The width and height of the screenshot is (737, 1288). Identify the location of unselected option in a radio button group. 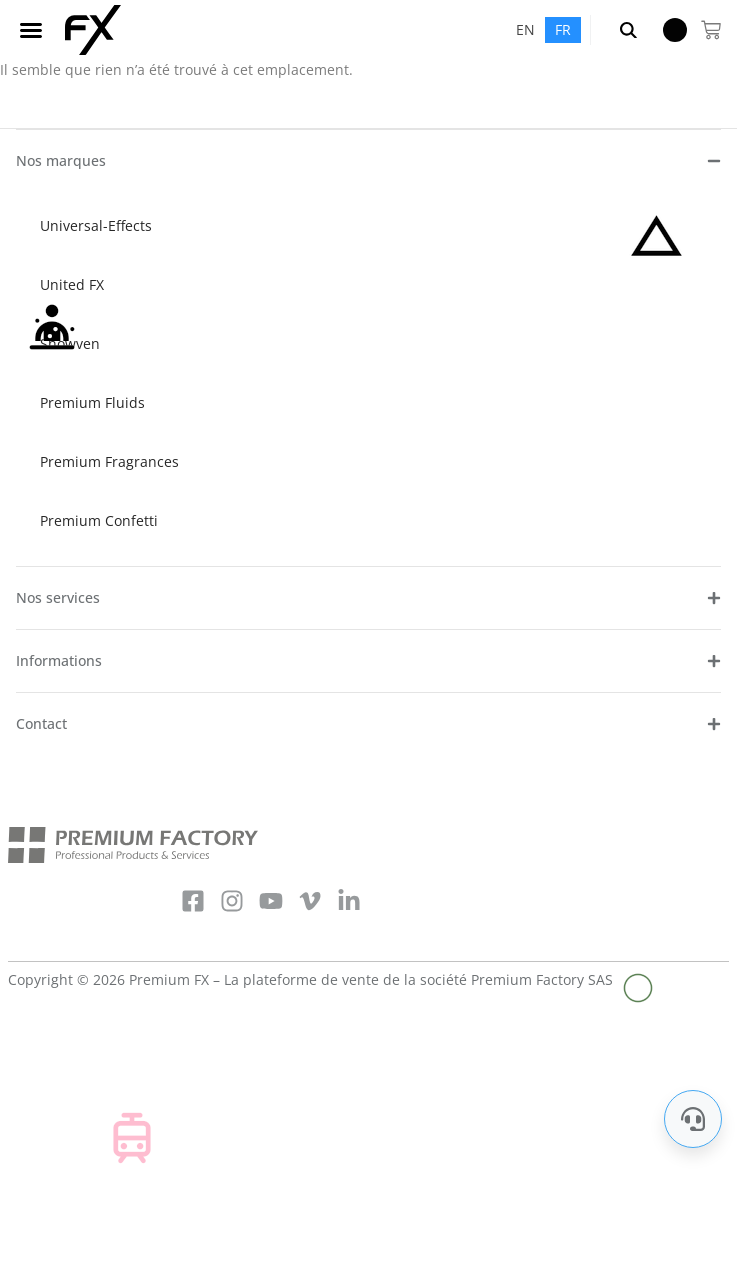
(638, 988).